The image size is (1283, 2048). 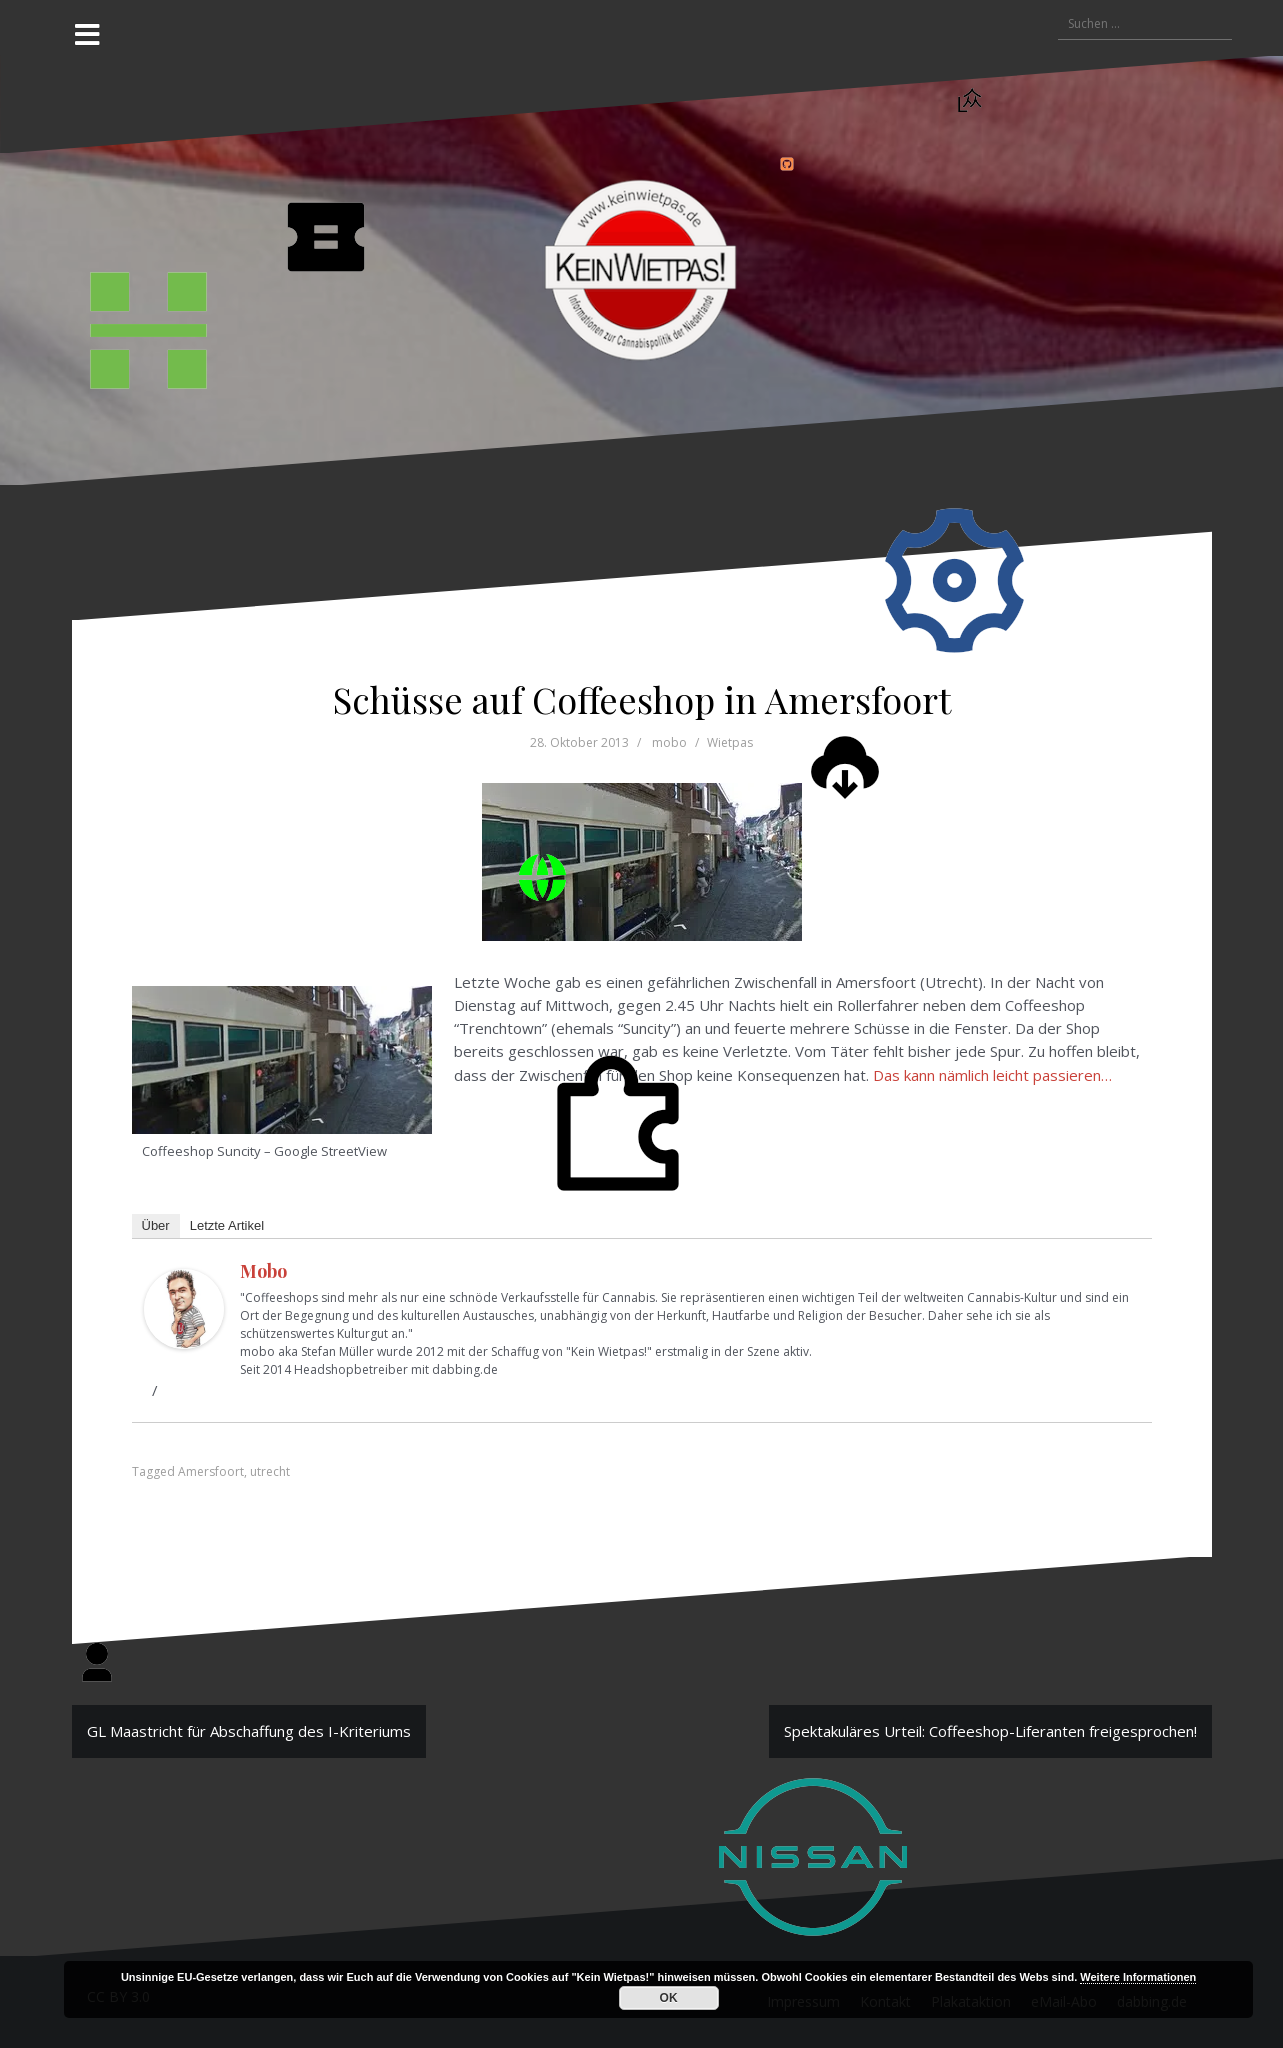 What do you see at coordinates (542, 877) in the screenshot?
I see `access global or international settings` at bounding box center [542, 877].